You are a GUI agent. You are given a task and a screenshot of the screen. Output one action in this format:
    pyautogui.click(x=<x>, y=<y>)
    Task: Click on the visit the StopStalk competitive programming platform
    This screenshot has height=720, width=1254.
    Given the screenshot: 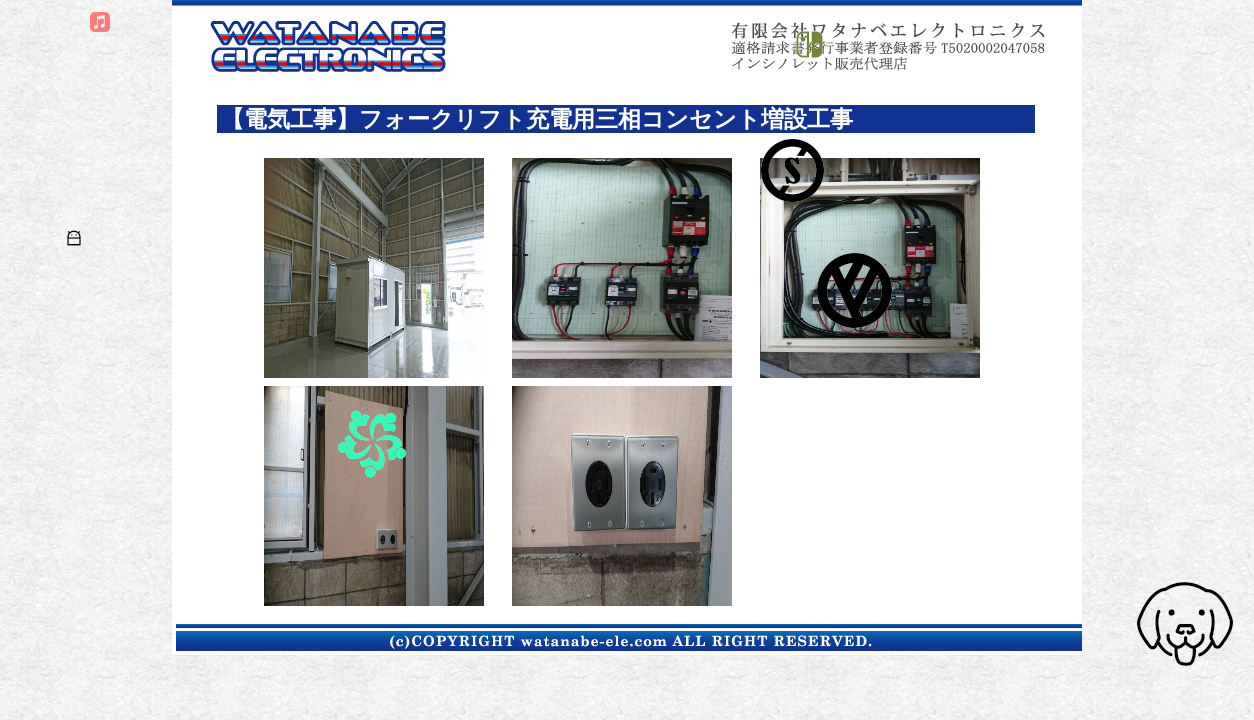 What is the action you would take?
    pyautogui.click(x=792, y=170)
    